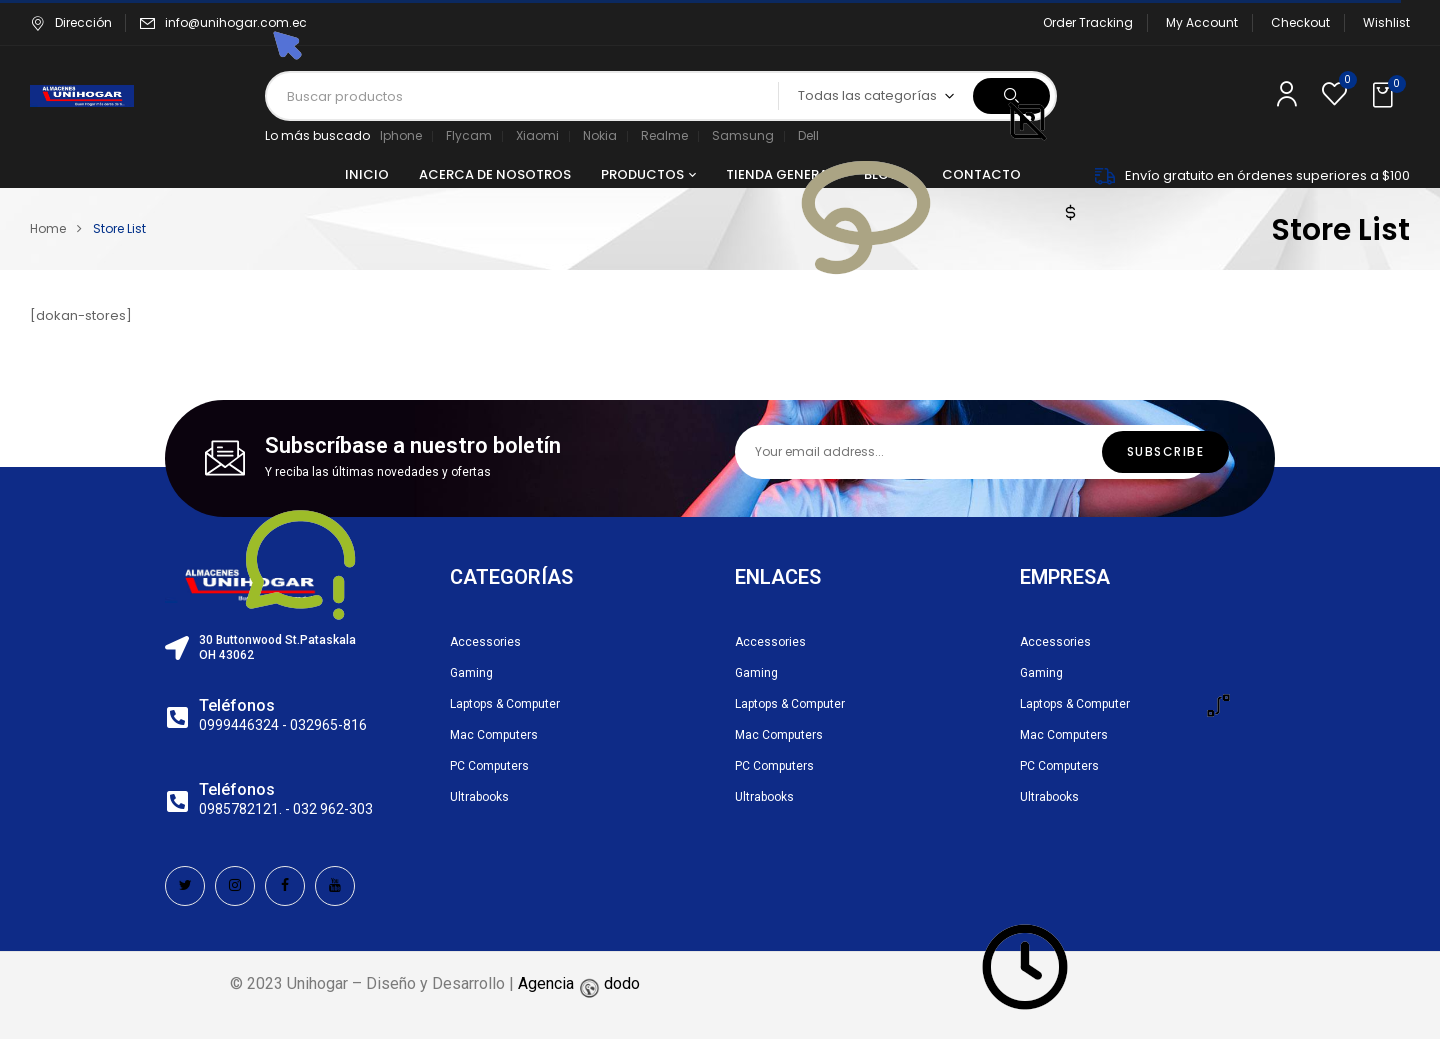 The height and width of the screenshot is (1039, 1440). What do you see at coordinates (300, 559) in the screenshot?
I see `indicates an urgent or important message` at bounding box center [300, 559].